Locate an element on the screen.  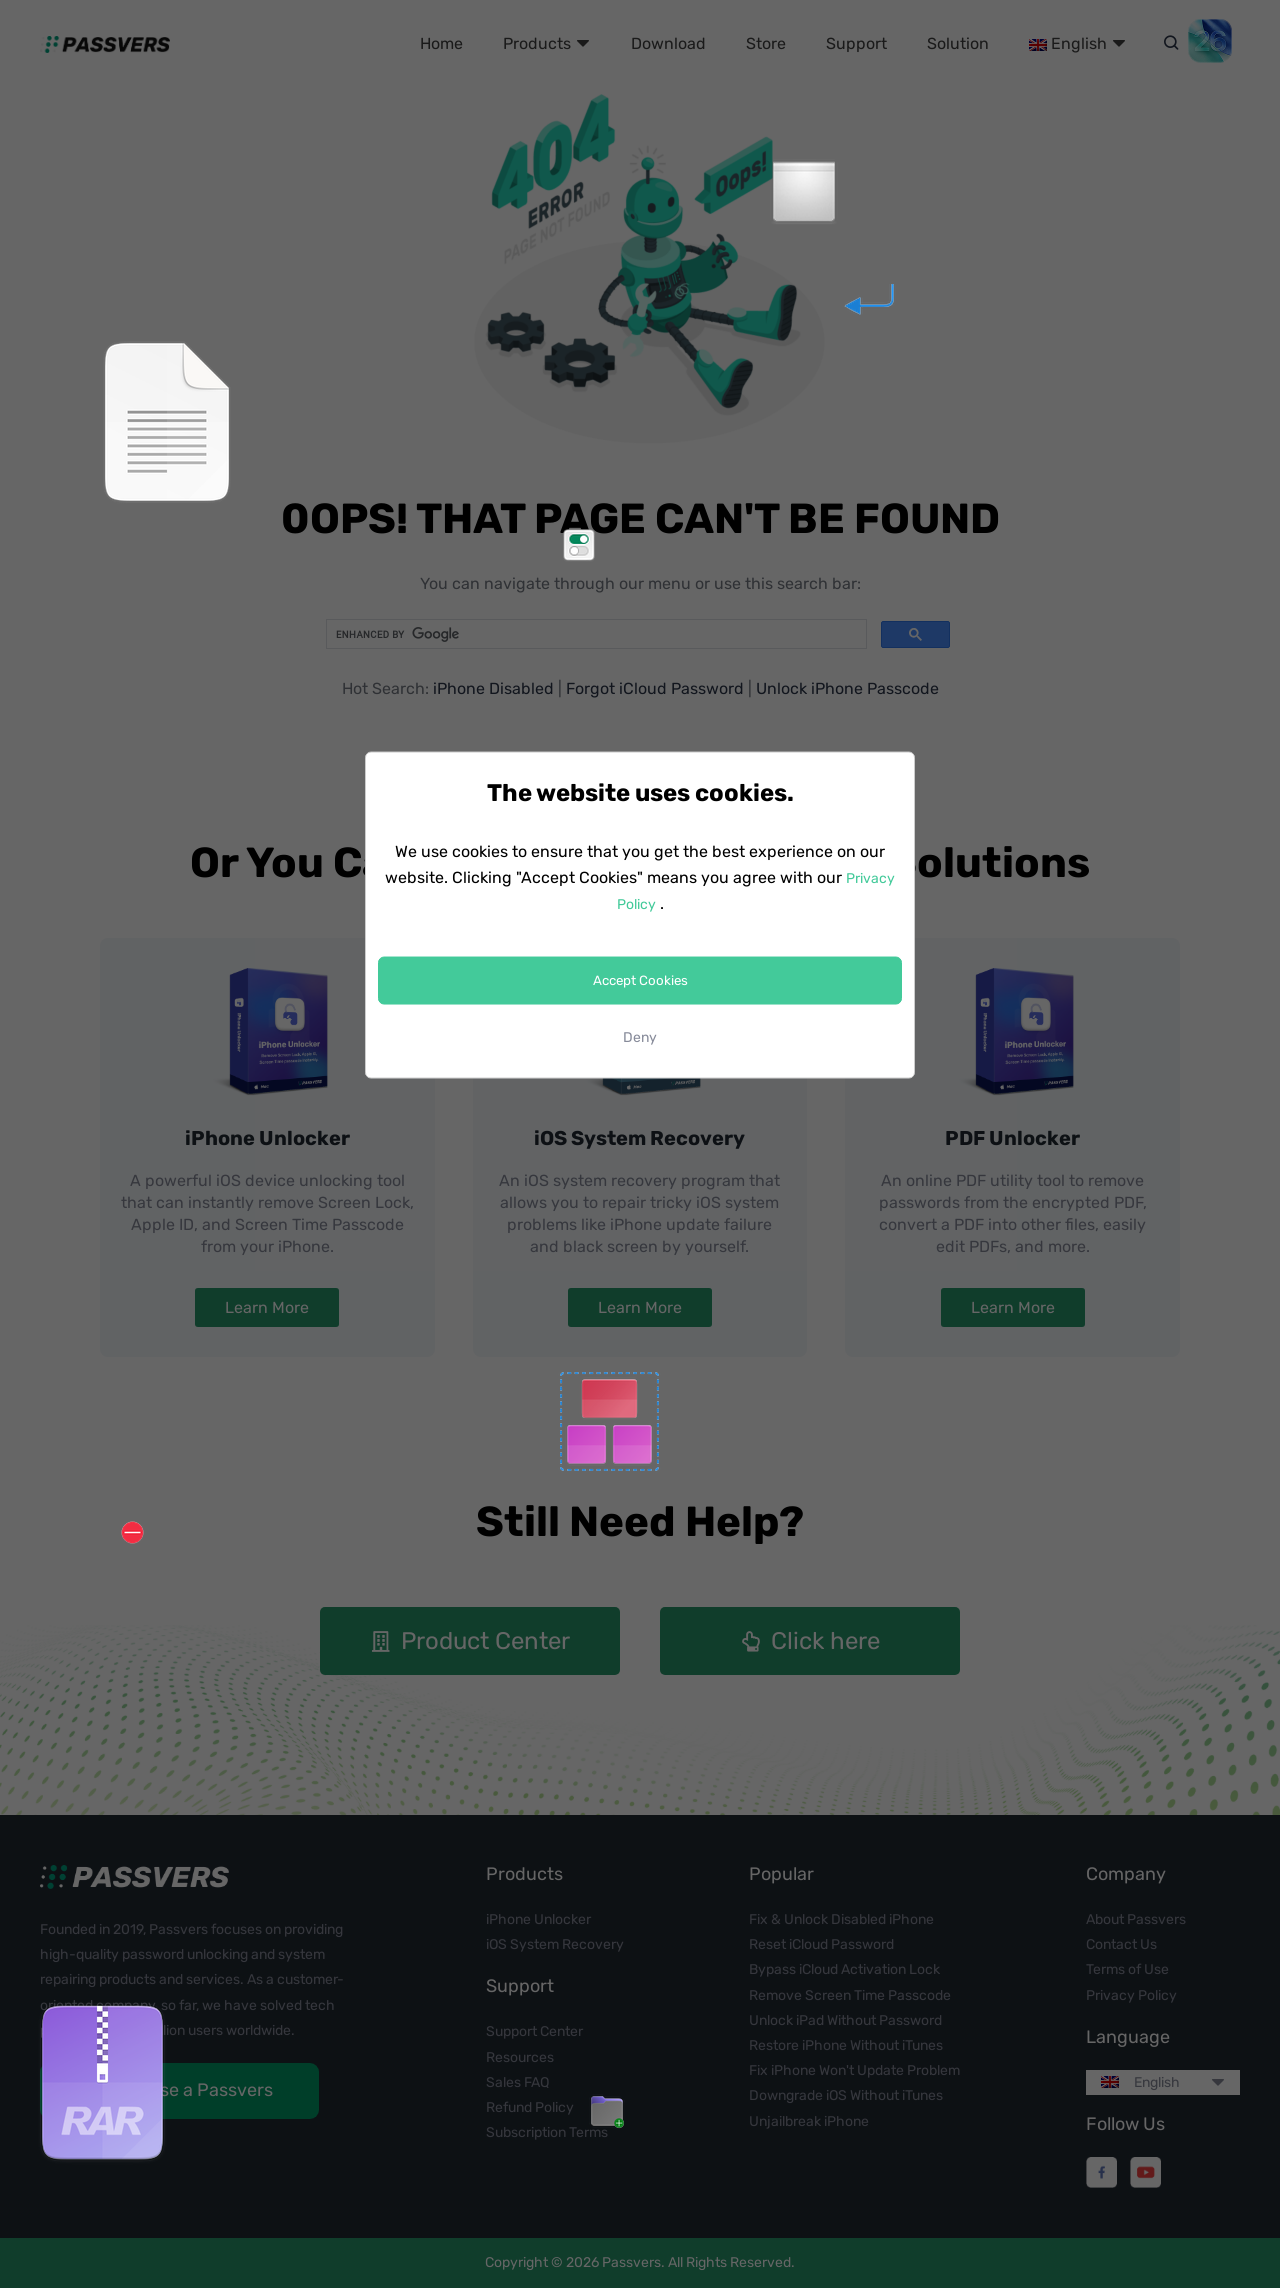
reply to an email message is located at coordinates (868, 295).